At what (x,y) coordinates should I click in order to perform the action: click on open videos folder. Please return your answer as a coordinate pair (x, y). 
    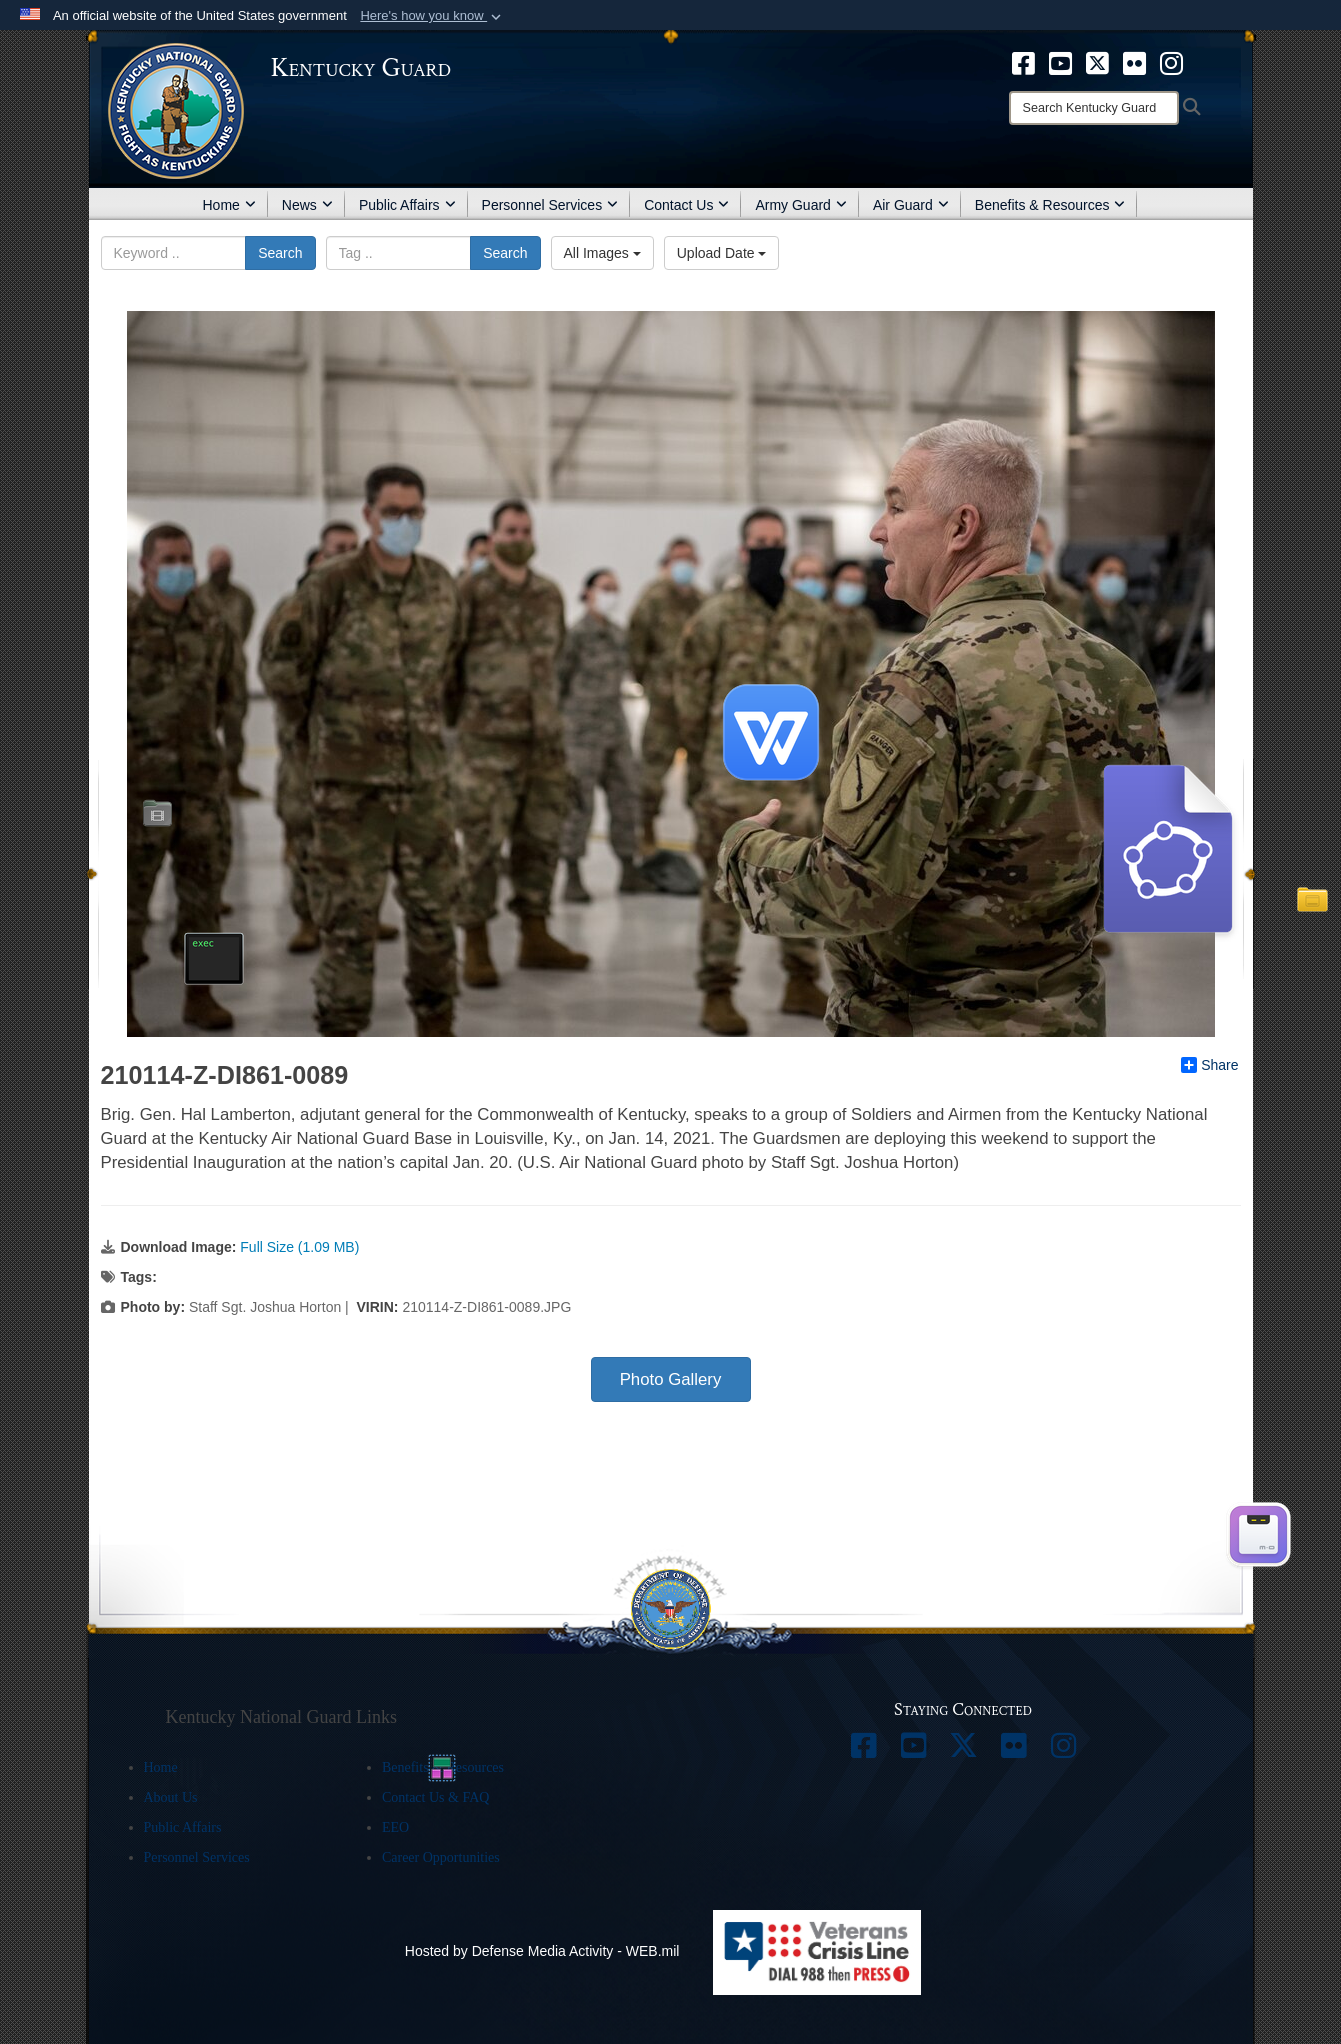
    Looking at the image, I should click on (157, 812).